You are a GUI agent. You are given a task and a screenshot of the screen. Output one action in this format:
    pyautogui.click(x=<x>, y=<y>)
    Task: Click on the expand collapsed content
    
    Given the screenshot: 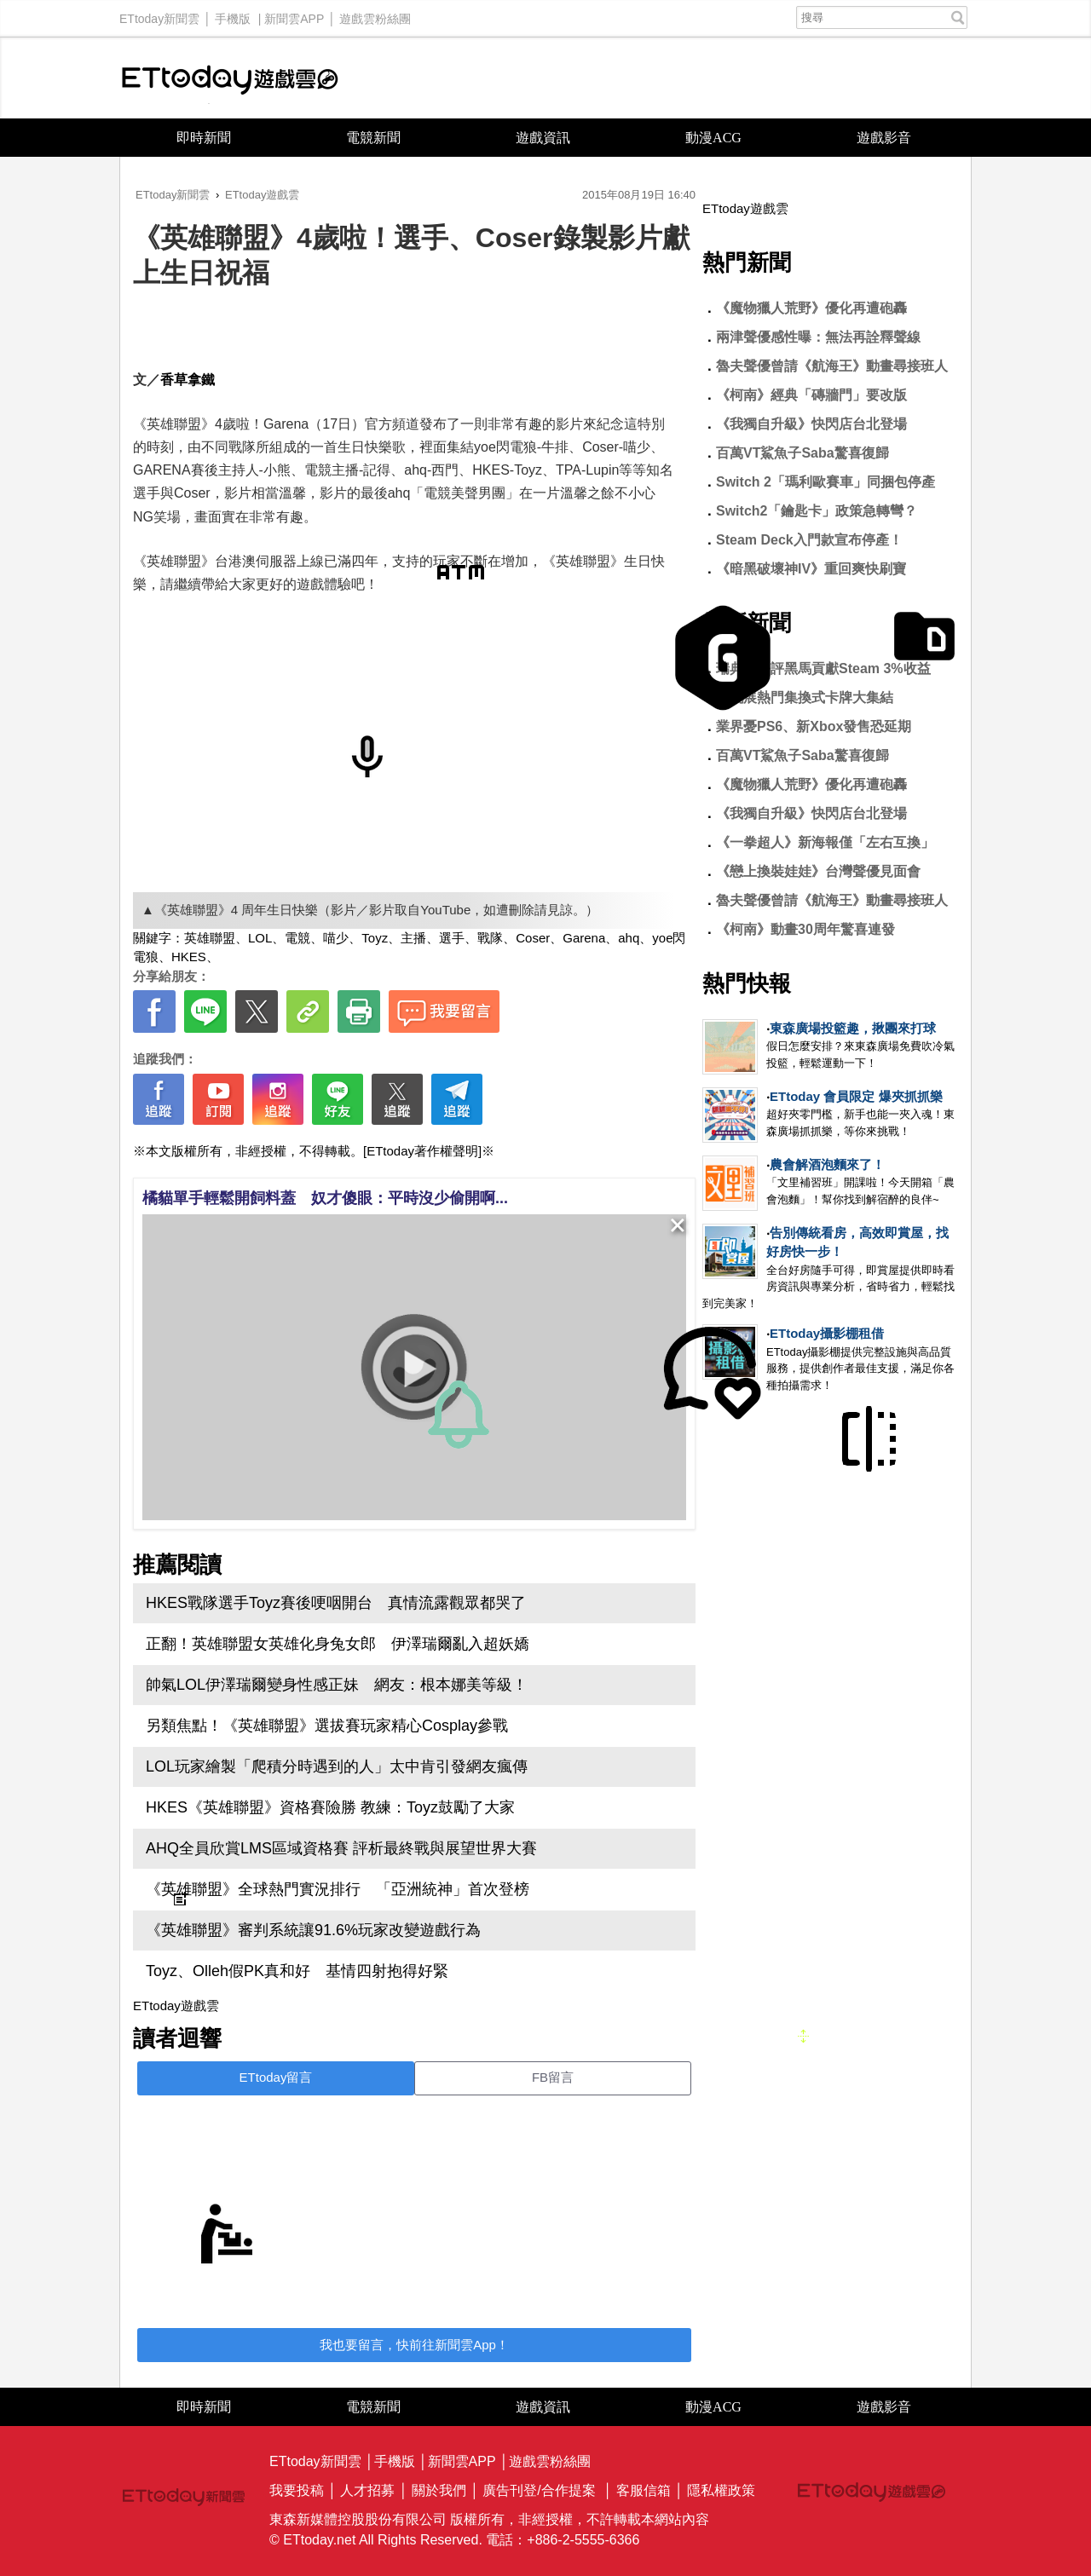 What is the action you would take?
    pyautogui.click(x=803, y=2036)
    